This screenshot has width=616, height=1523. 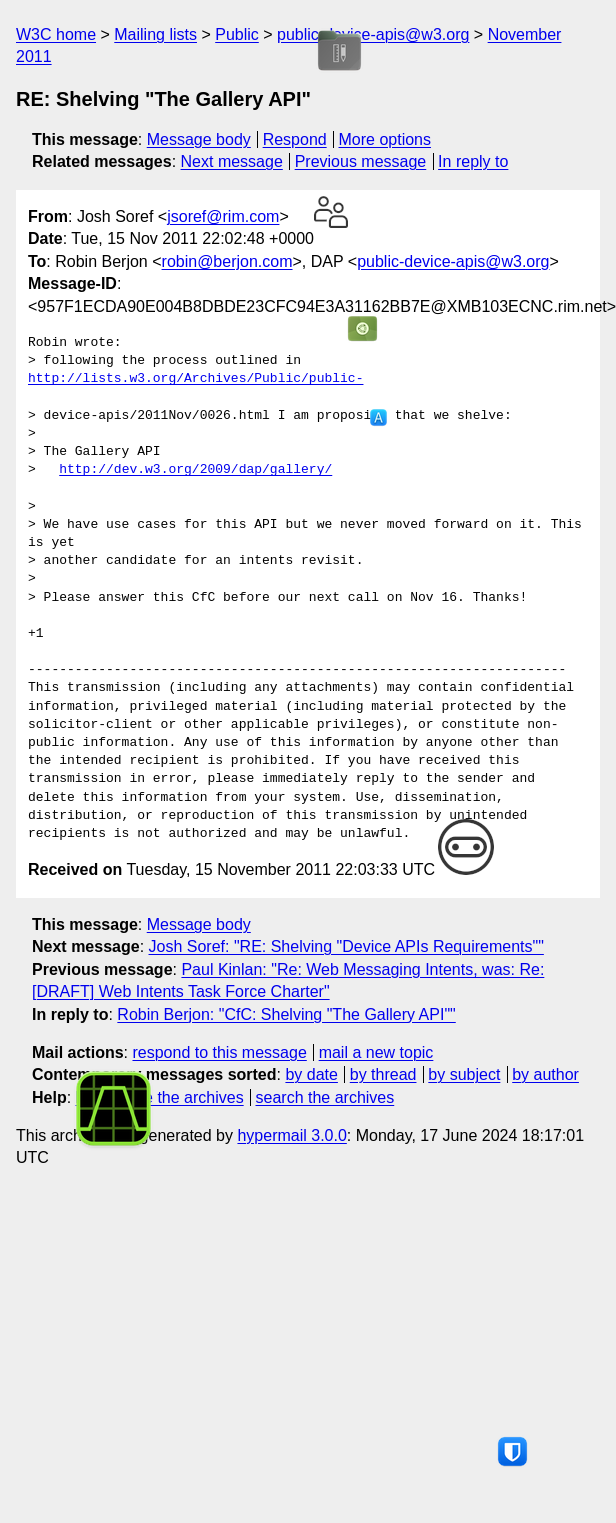 What do you see at coordinates (362, 327) in the screenshot?
I see `access your desktop folder` at bounding box center [362, 327].